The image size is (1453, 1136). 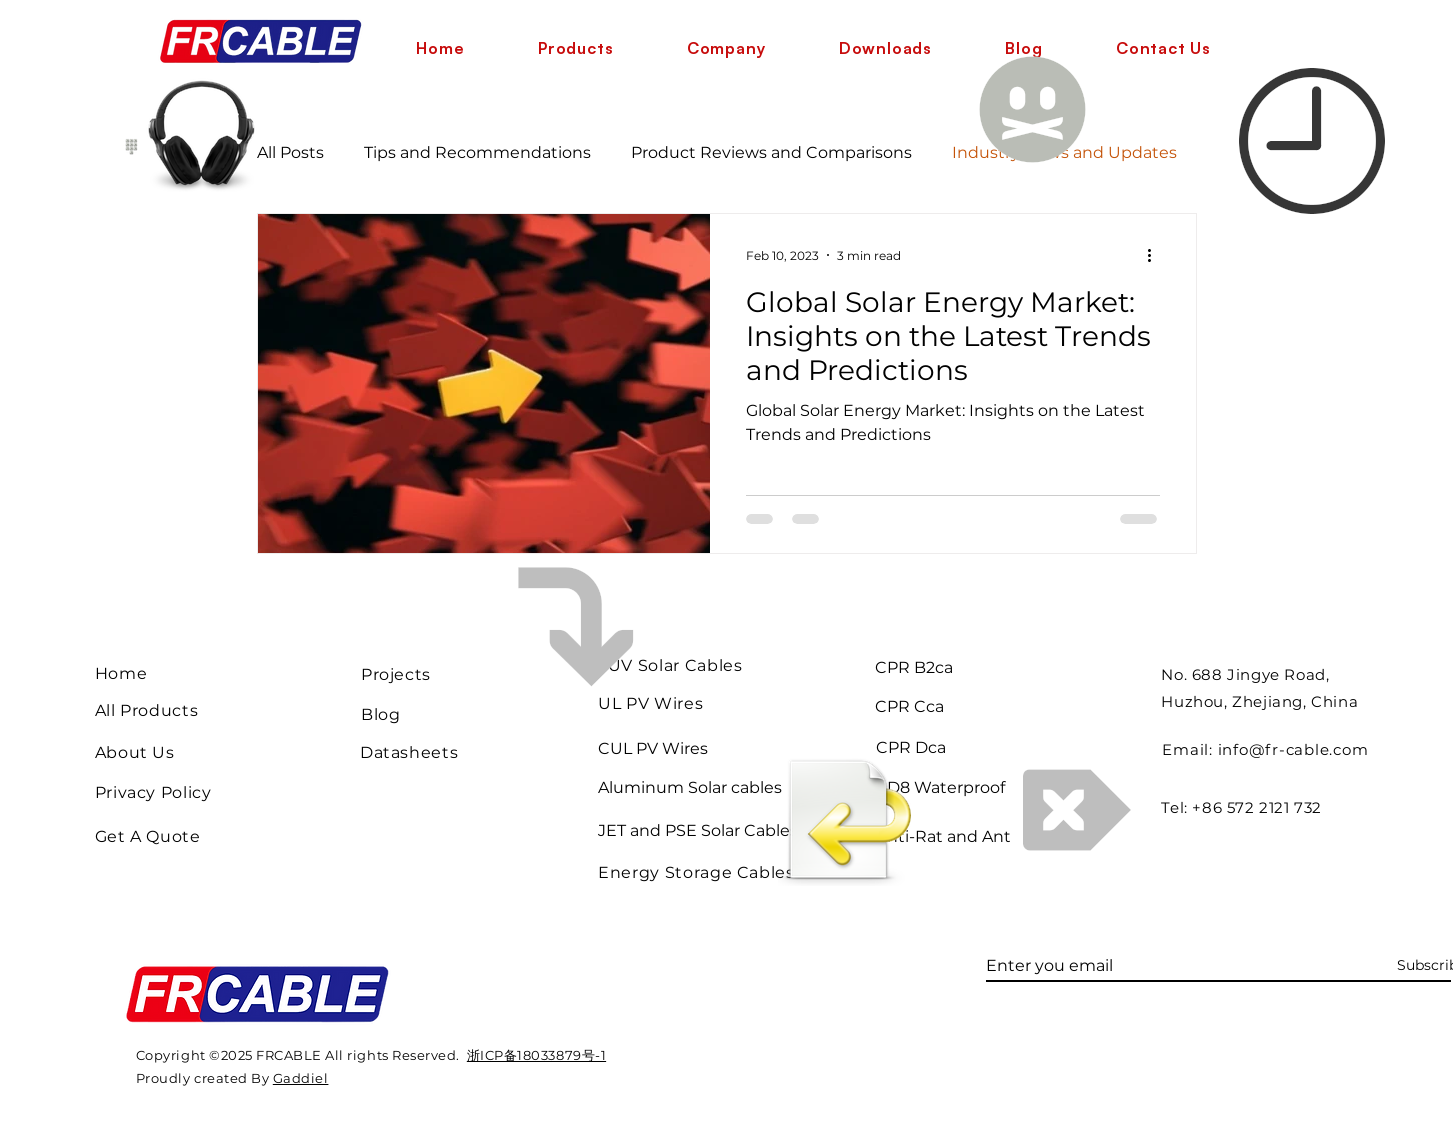 What do you see at coordinates (201, 135) in the screenshot?
I see `audio output device connected` at bounding box center [201, 135].